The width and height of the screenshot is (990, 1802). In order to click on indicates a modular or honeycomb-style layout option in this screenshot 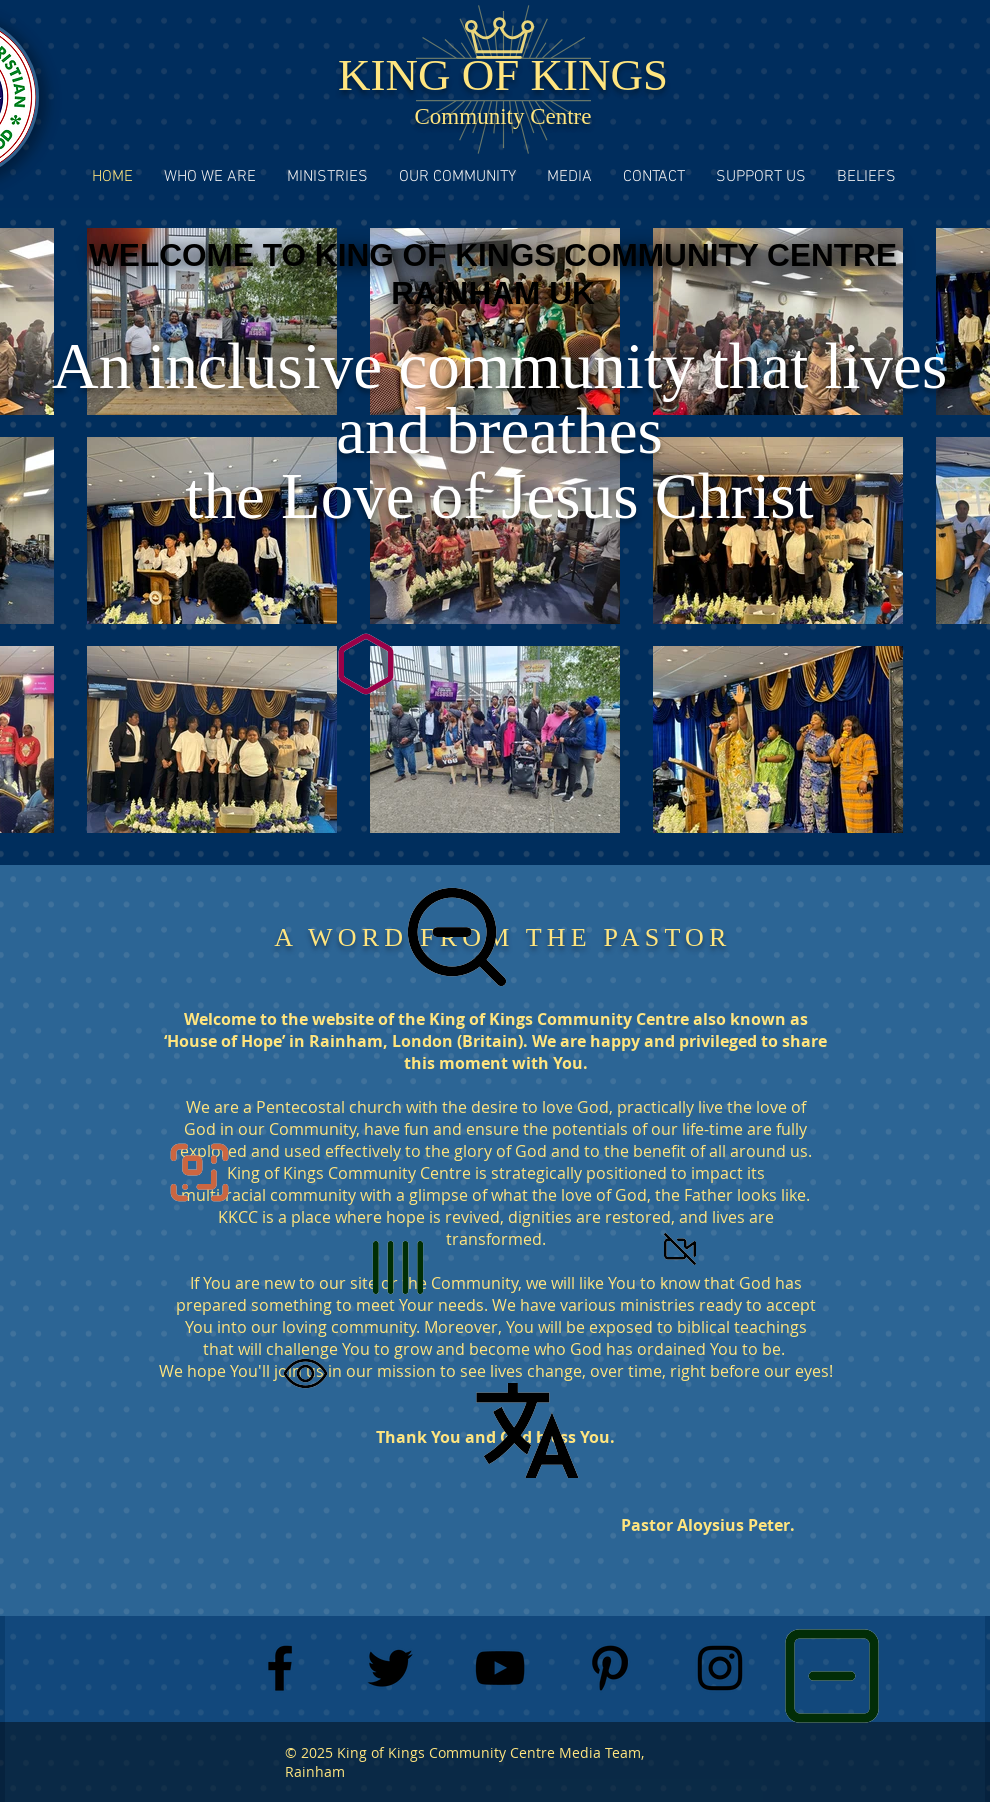, I will do `click(366, 664)`.